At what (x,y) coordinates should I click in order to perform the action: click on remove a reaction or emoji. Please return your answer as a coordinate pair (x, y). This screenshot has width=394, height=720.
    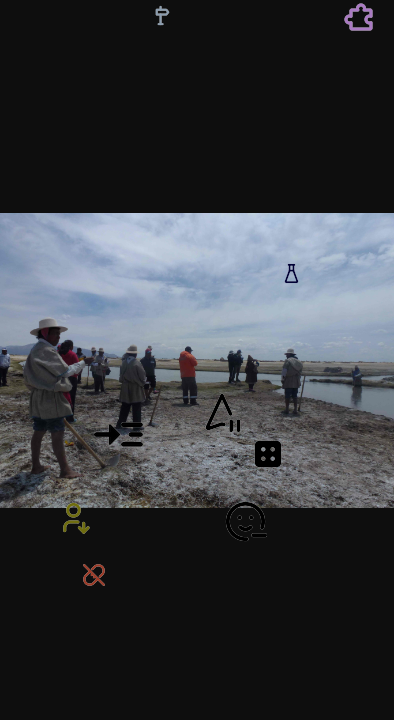
    Looking at the image, I should click on (245, 521).